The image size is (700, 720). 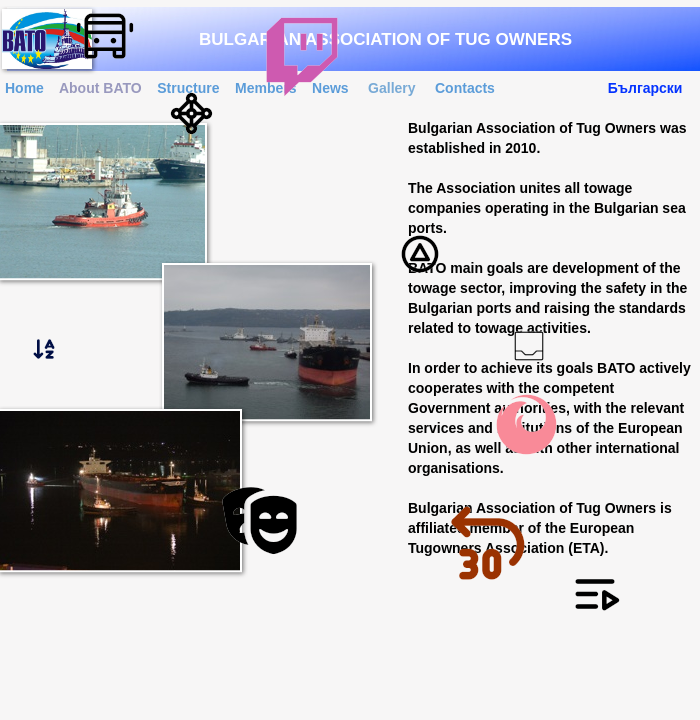 I want to click on view playback queue, so click(x=595, y=594).